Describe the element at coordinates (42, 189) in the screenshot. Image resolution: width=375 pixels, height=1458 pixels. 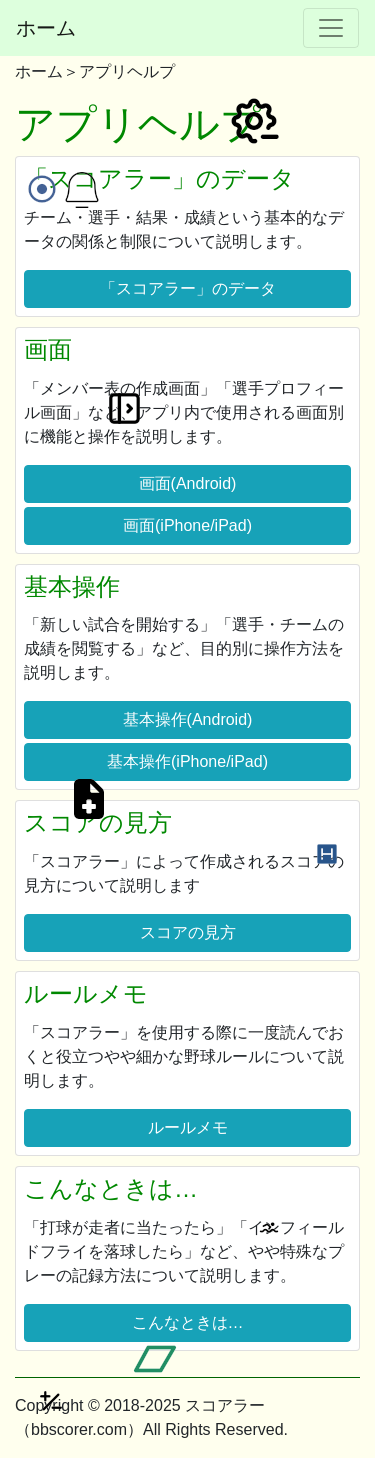
I see `select this option (radio button)` at that location.